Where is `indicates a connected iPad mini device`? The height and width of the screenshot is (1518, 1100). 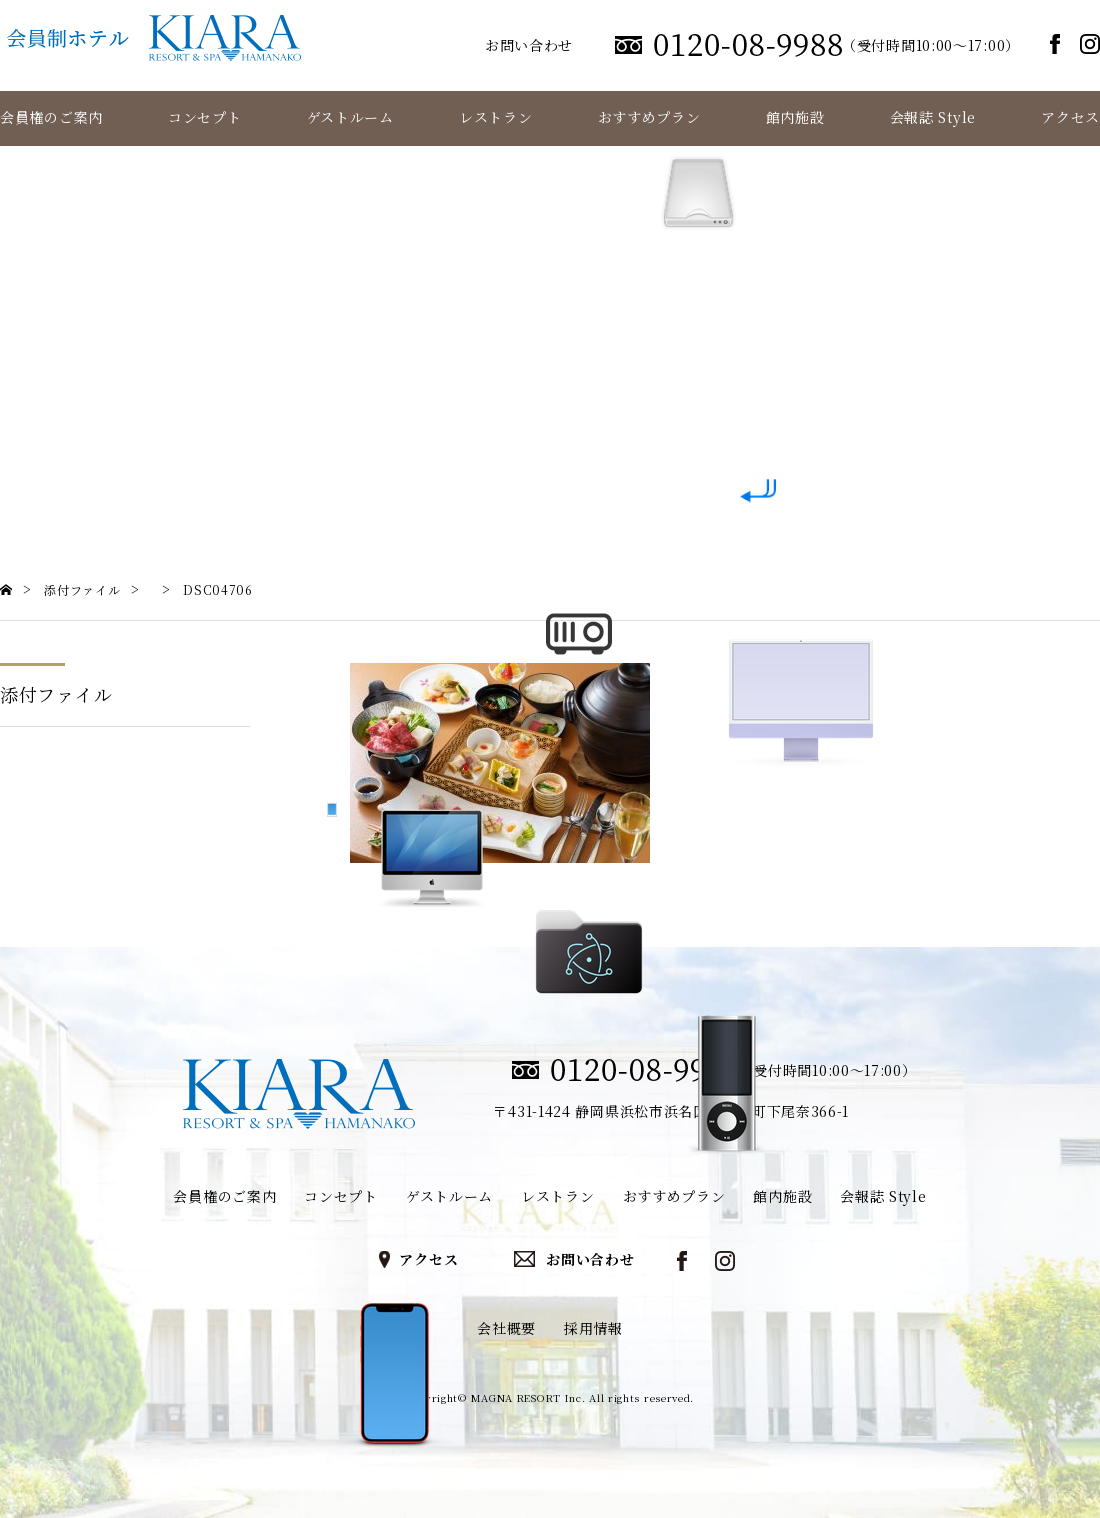 indicates a connected iPad mini device is located at coordinates (332, 808).